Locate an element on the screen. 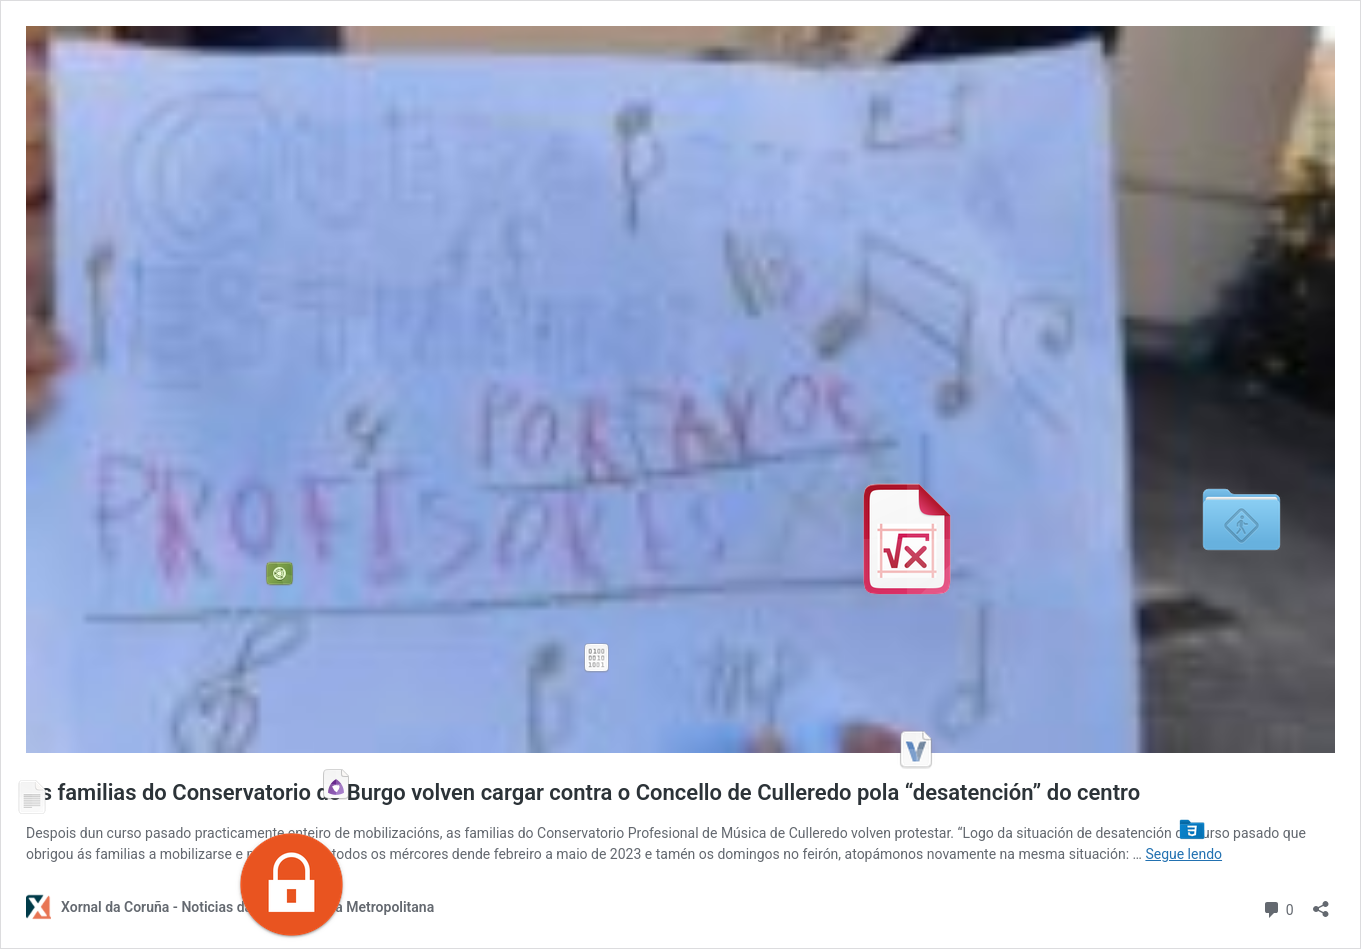  open CSS files folder is located at coordinates (1192, 830).